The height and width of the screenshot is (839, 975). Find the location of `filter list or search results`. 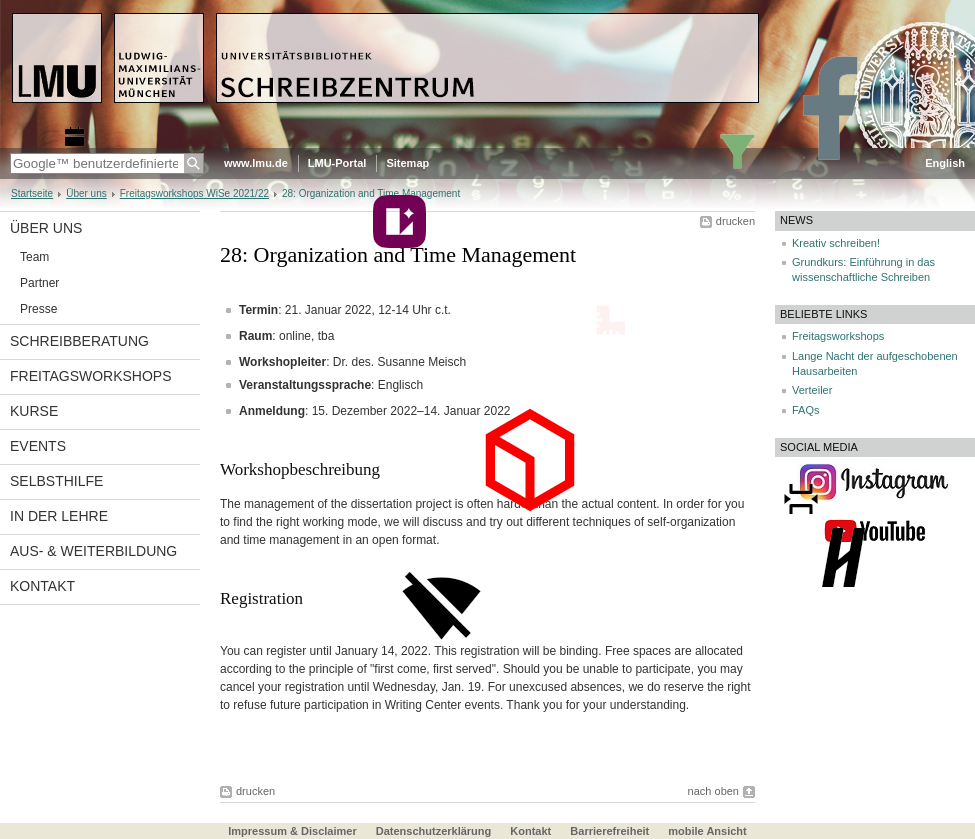

filter list or search results is located at coordinates (737, 149).